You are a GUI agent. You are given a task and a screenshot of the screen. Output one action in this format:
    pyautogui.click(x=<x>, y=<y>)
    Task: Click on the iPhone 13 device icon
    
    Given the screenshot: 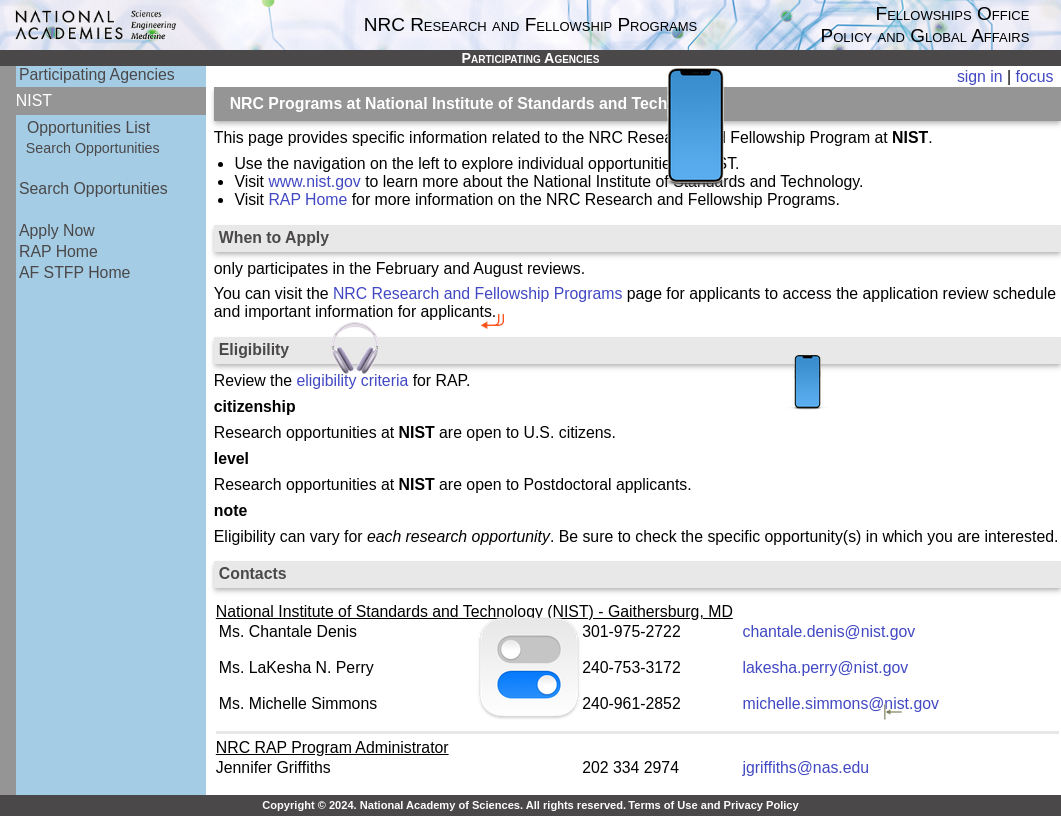 What is the action you would take?
    pyautogui.click(x=807, y=382)
    